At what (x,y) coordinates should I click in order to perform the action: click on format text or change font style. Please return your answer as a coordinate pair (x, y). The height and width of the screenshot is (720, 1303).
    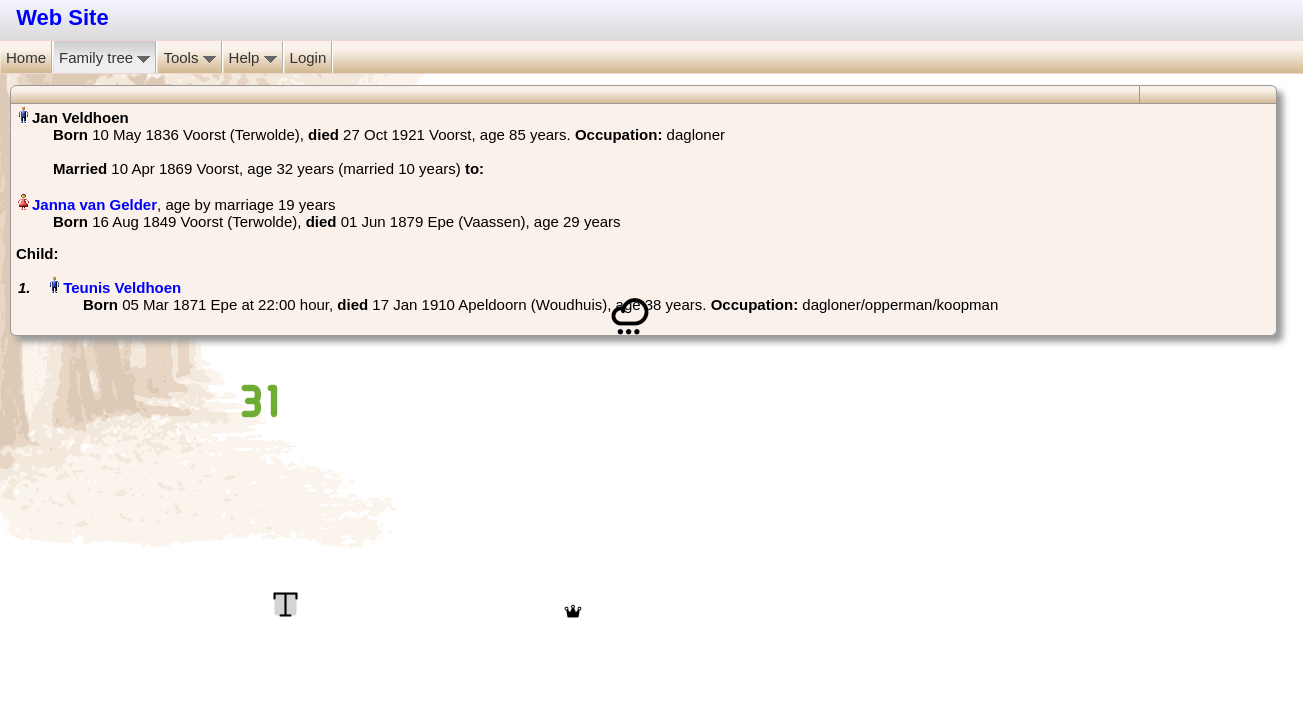
    Looking at the image, I should click on (285, 604).